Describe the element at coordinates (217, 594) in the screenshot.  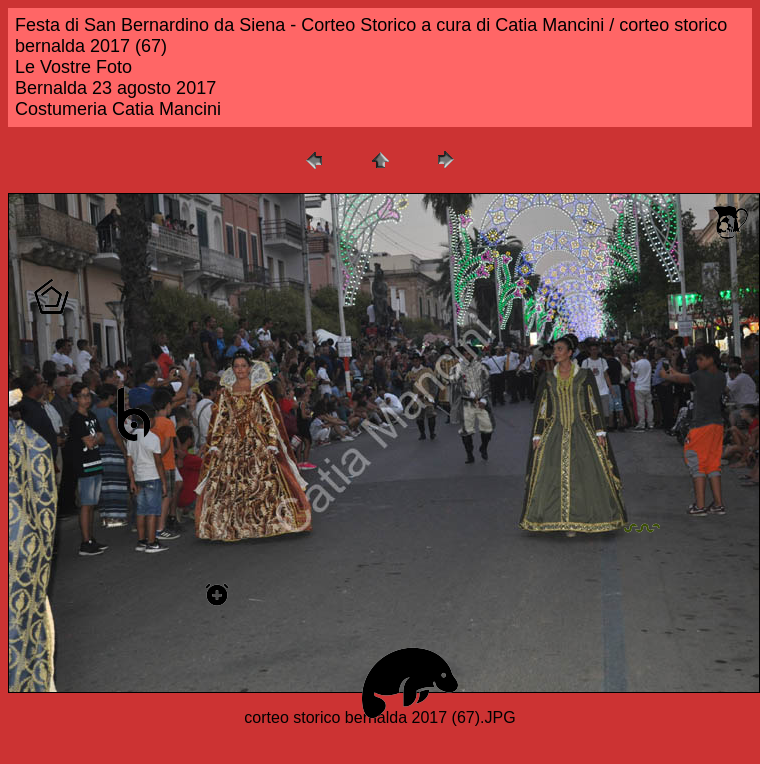
I see `add a new alarm` at that location.